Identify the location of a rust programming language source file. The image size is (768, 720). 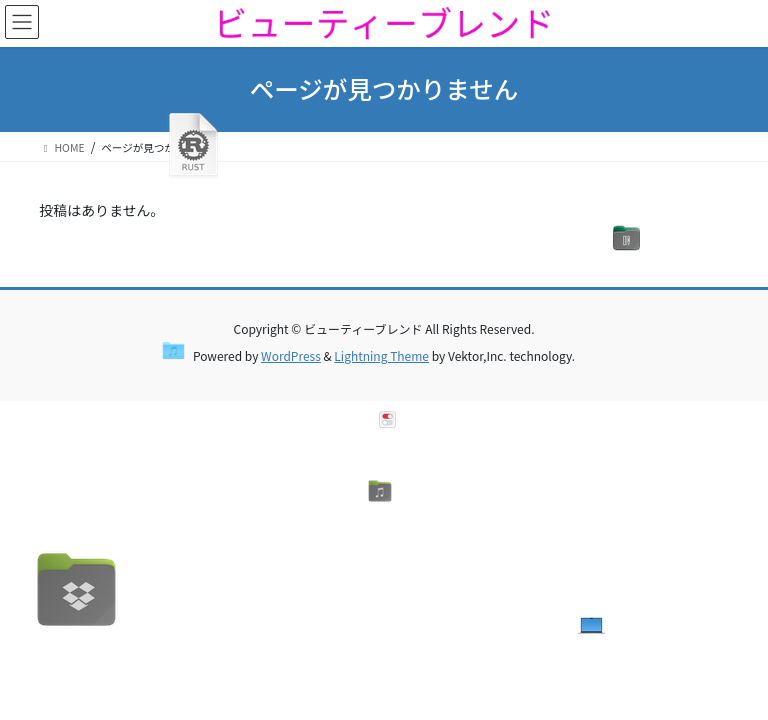
(193, 145).